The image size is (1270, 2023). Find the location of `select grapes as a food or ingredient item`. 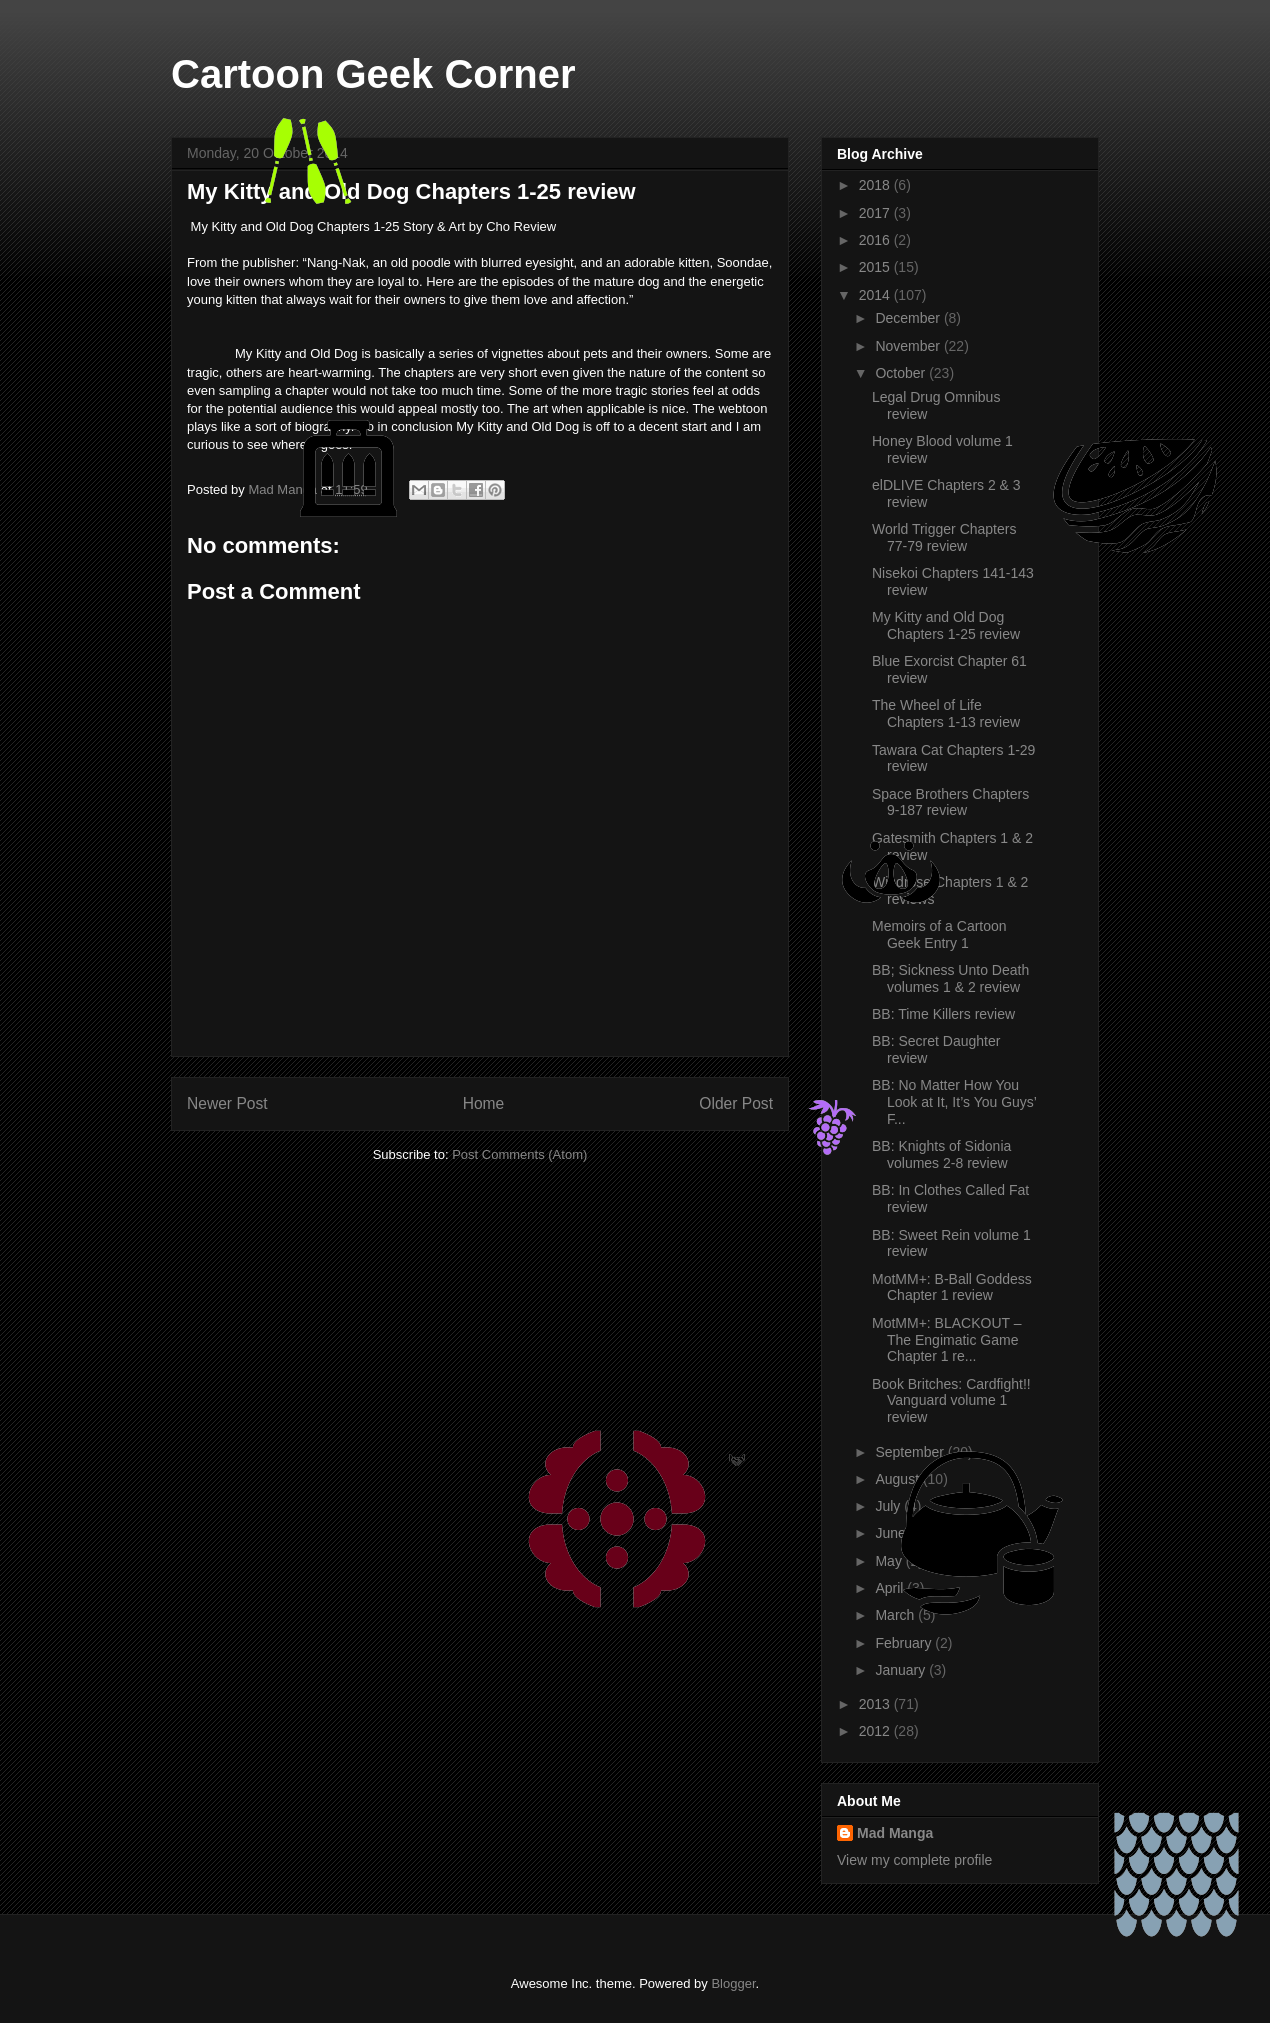

select grapes as a food or ingredient item is located at coordinates (832, 1127).